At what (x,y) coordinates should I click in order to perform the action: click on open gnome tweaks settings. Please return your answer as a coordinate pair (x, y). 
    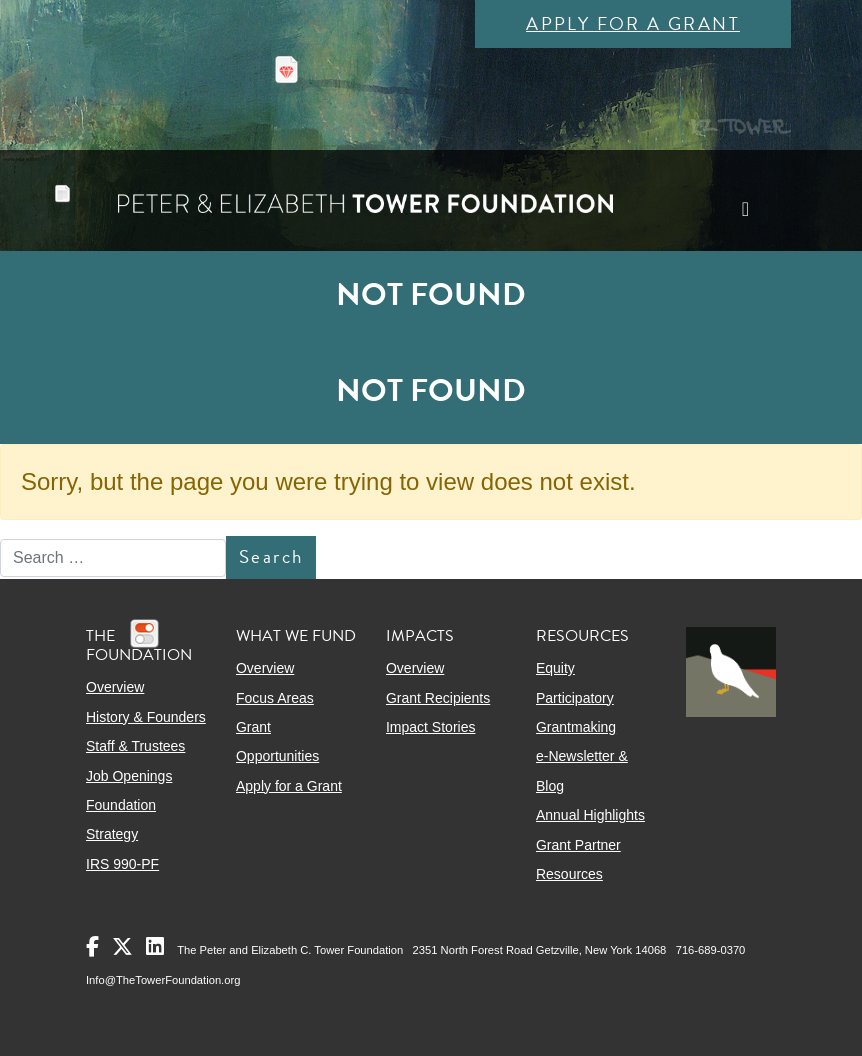
    Looking at the image, I should click on (144, 633).